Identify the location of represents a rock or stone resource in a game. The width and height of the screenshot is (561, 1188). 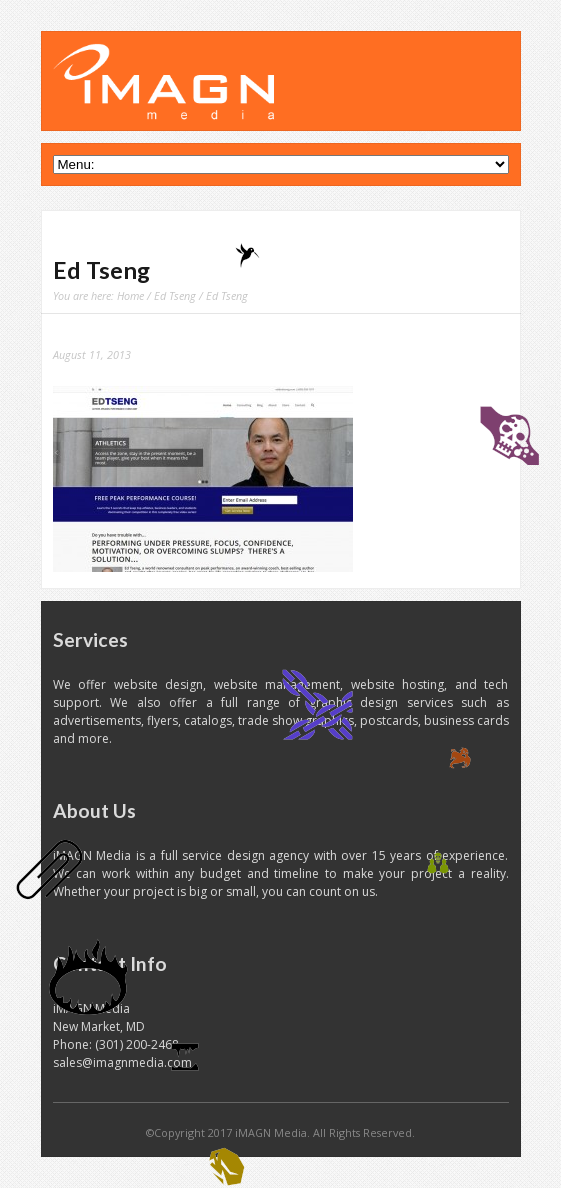
(226, 1166).